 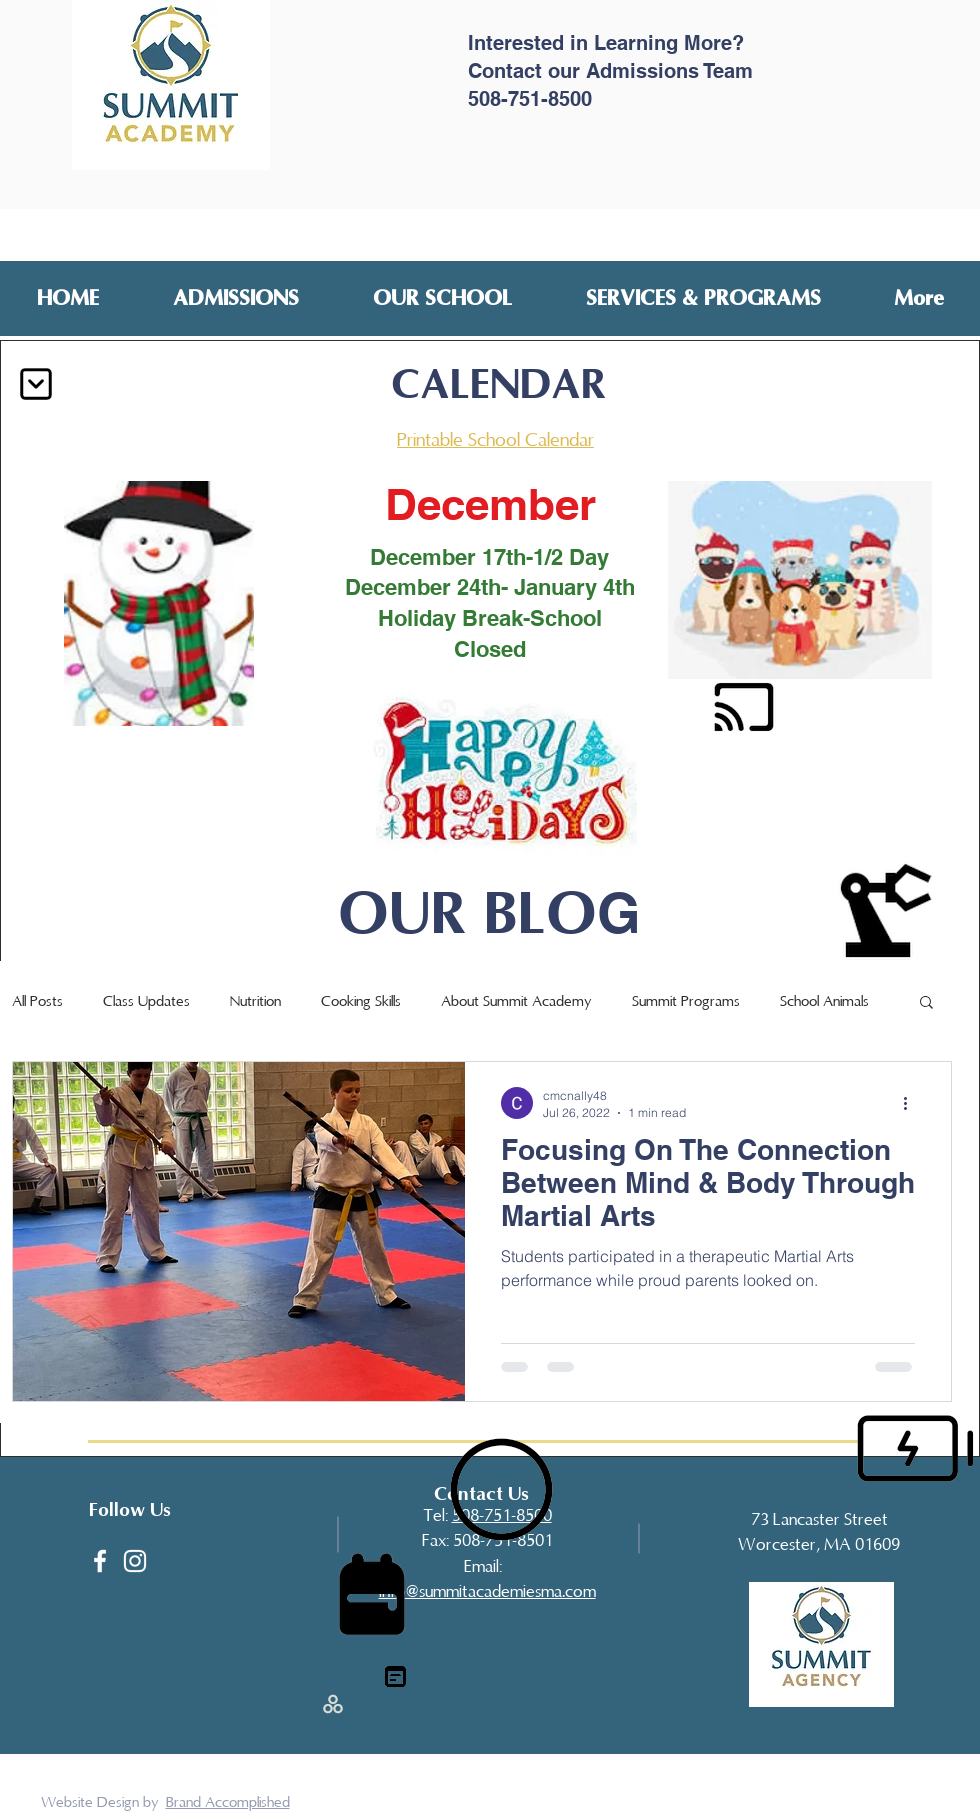 I want to click on access your backpack or bag inventory, so click(x=372, y=1594).